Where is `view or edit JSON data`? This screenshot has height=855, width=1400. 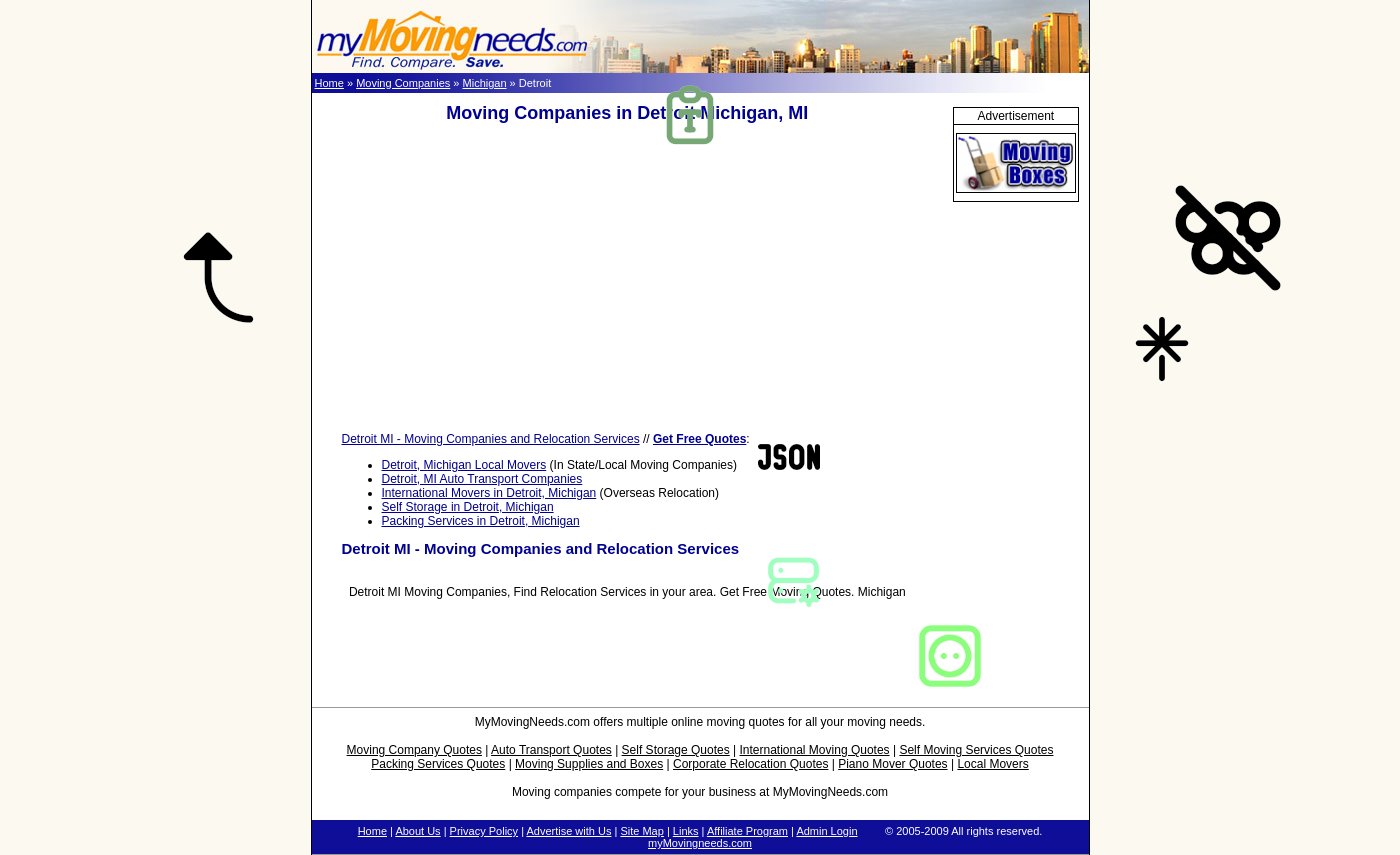 view or edit JSON data is located at coordinates (789, 457).